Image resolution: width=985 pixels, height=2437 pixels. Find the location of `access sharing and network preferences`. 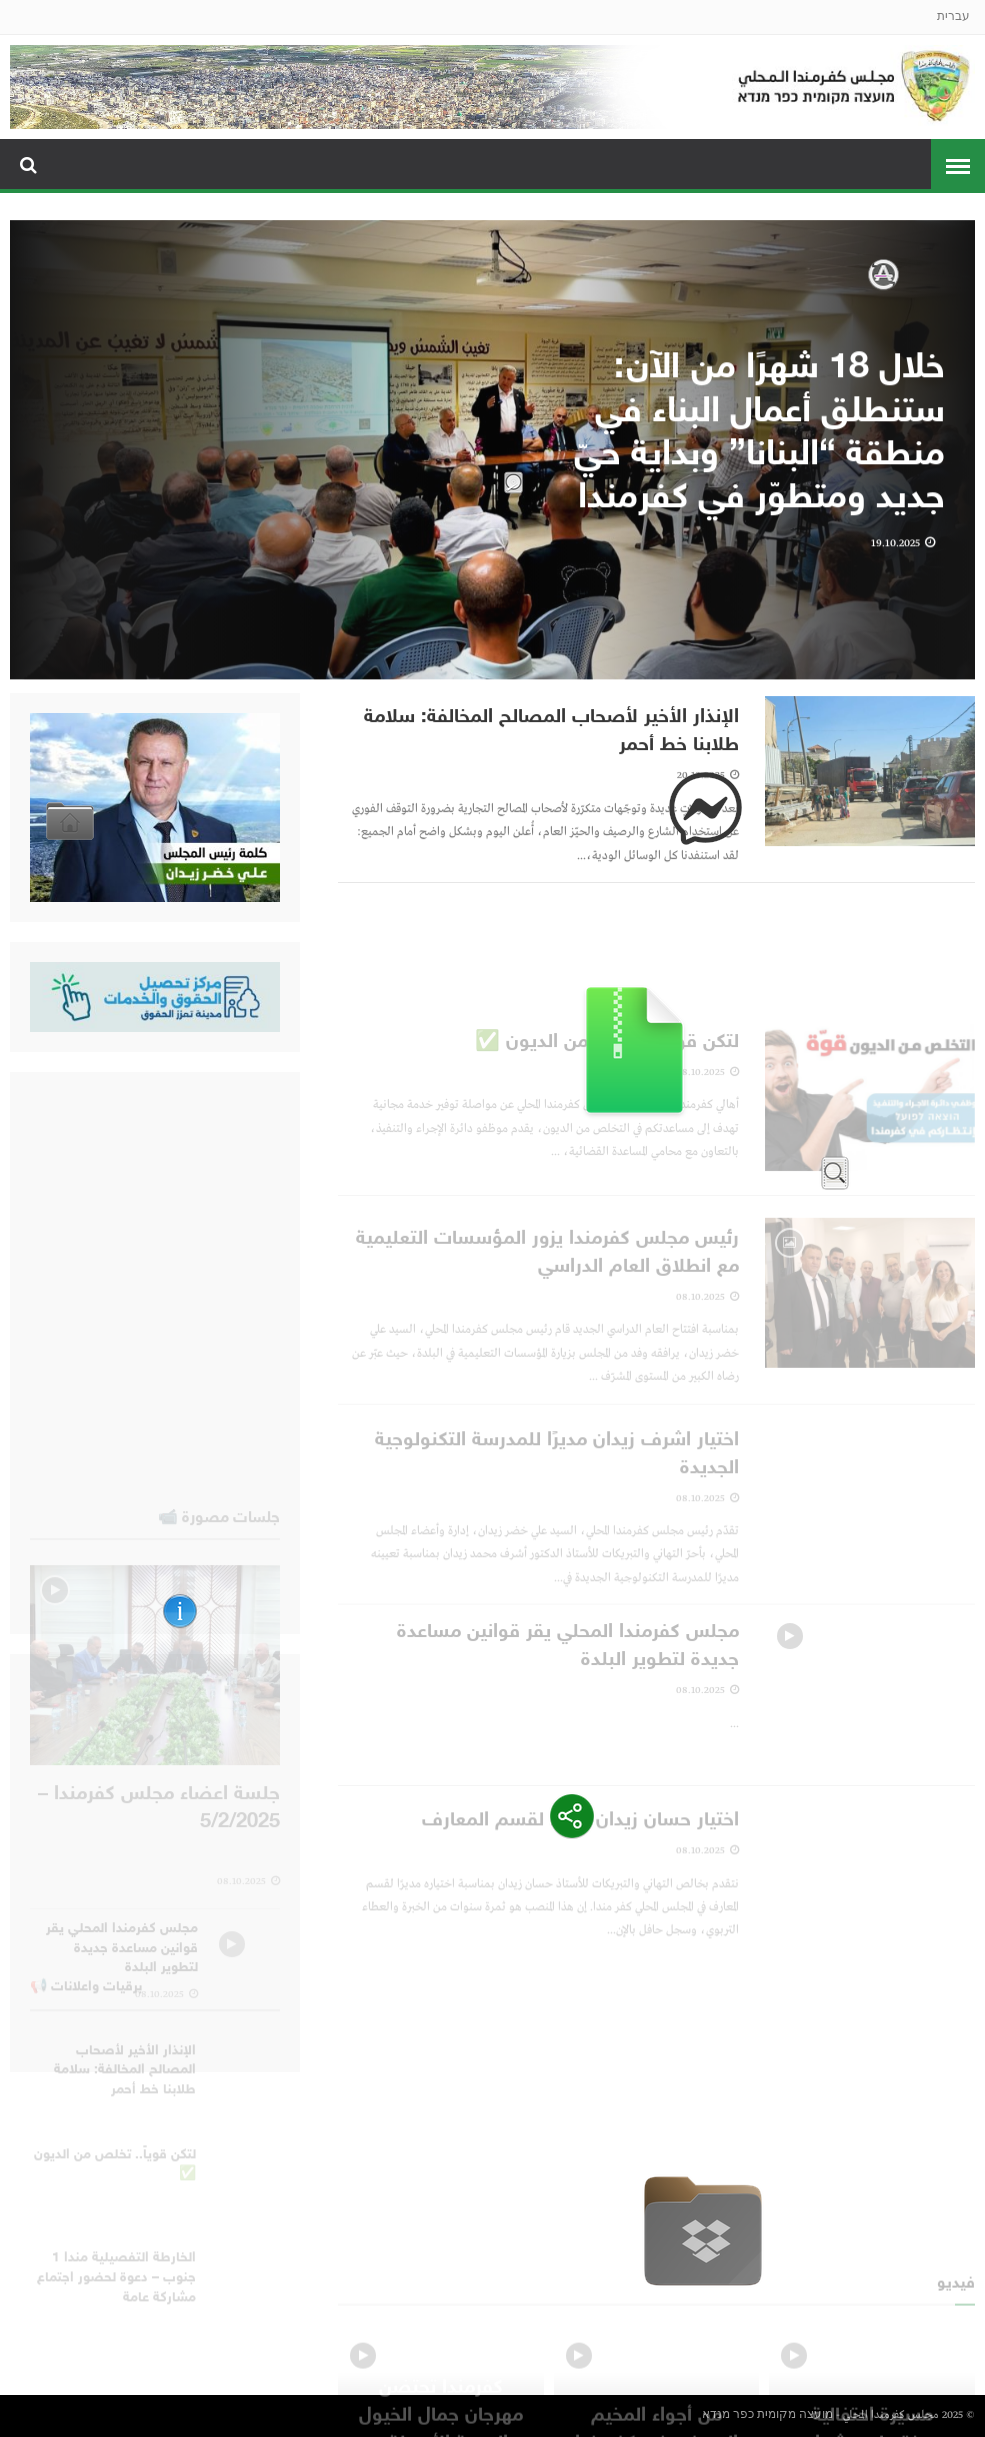

access sharing and network preferences is located at coordinates (572, 1816).